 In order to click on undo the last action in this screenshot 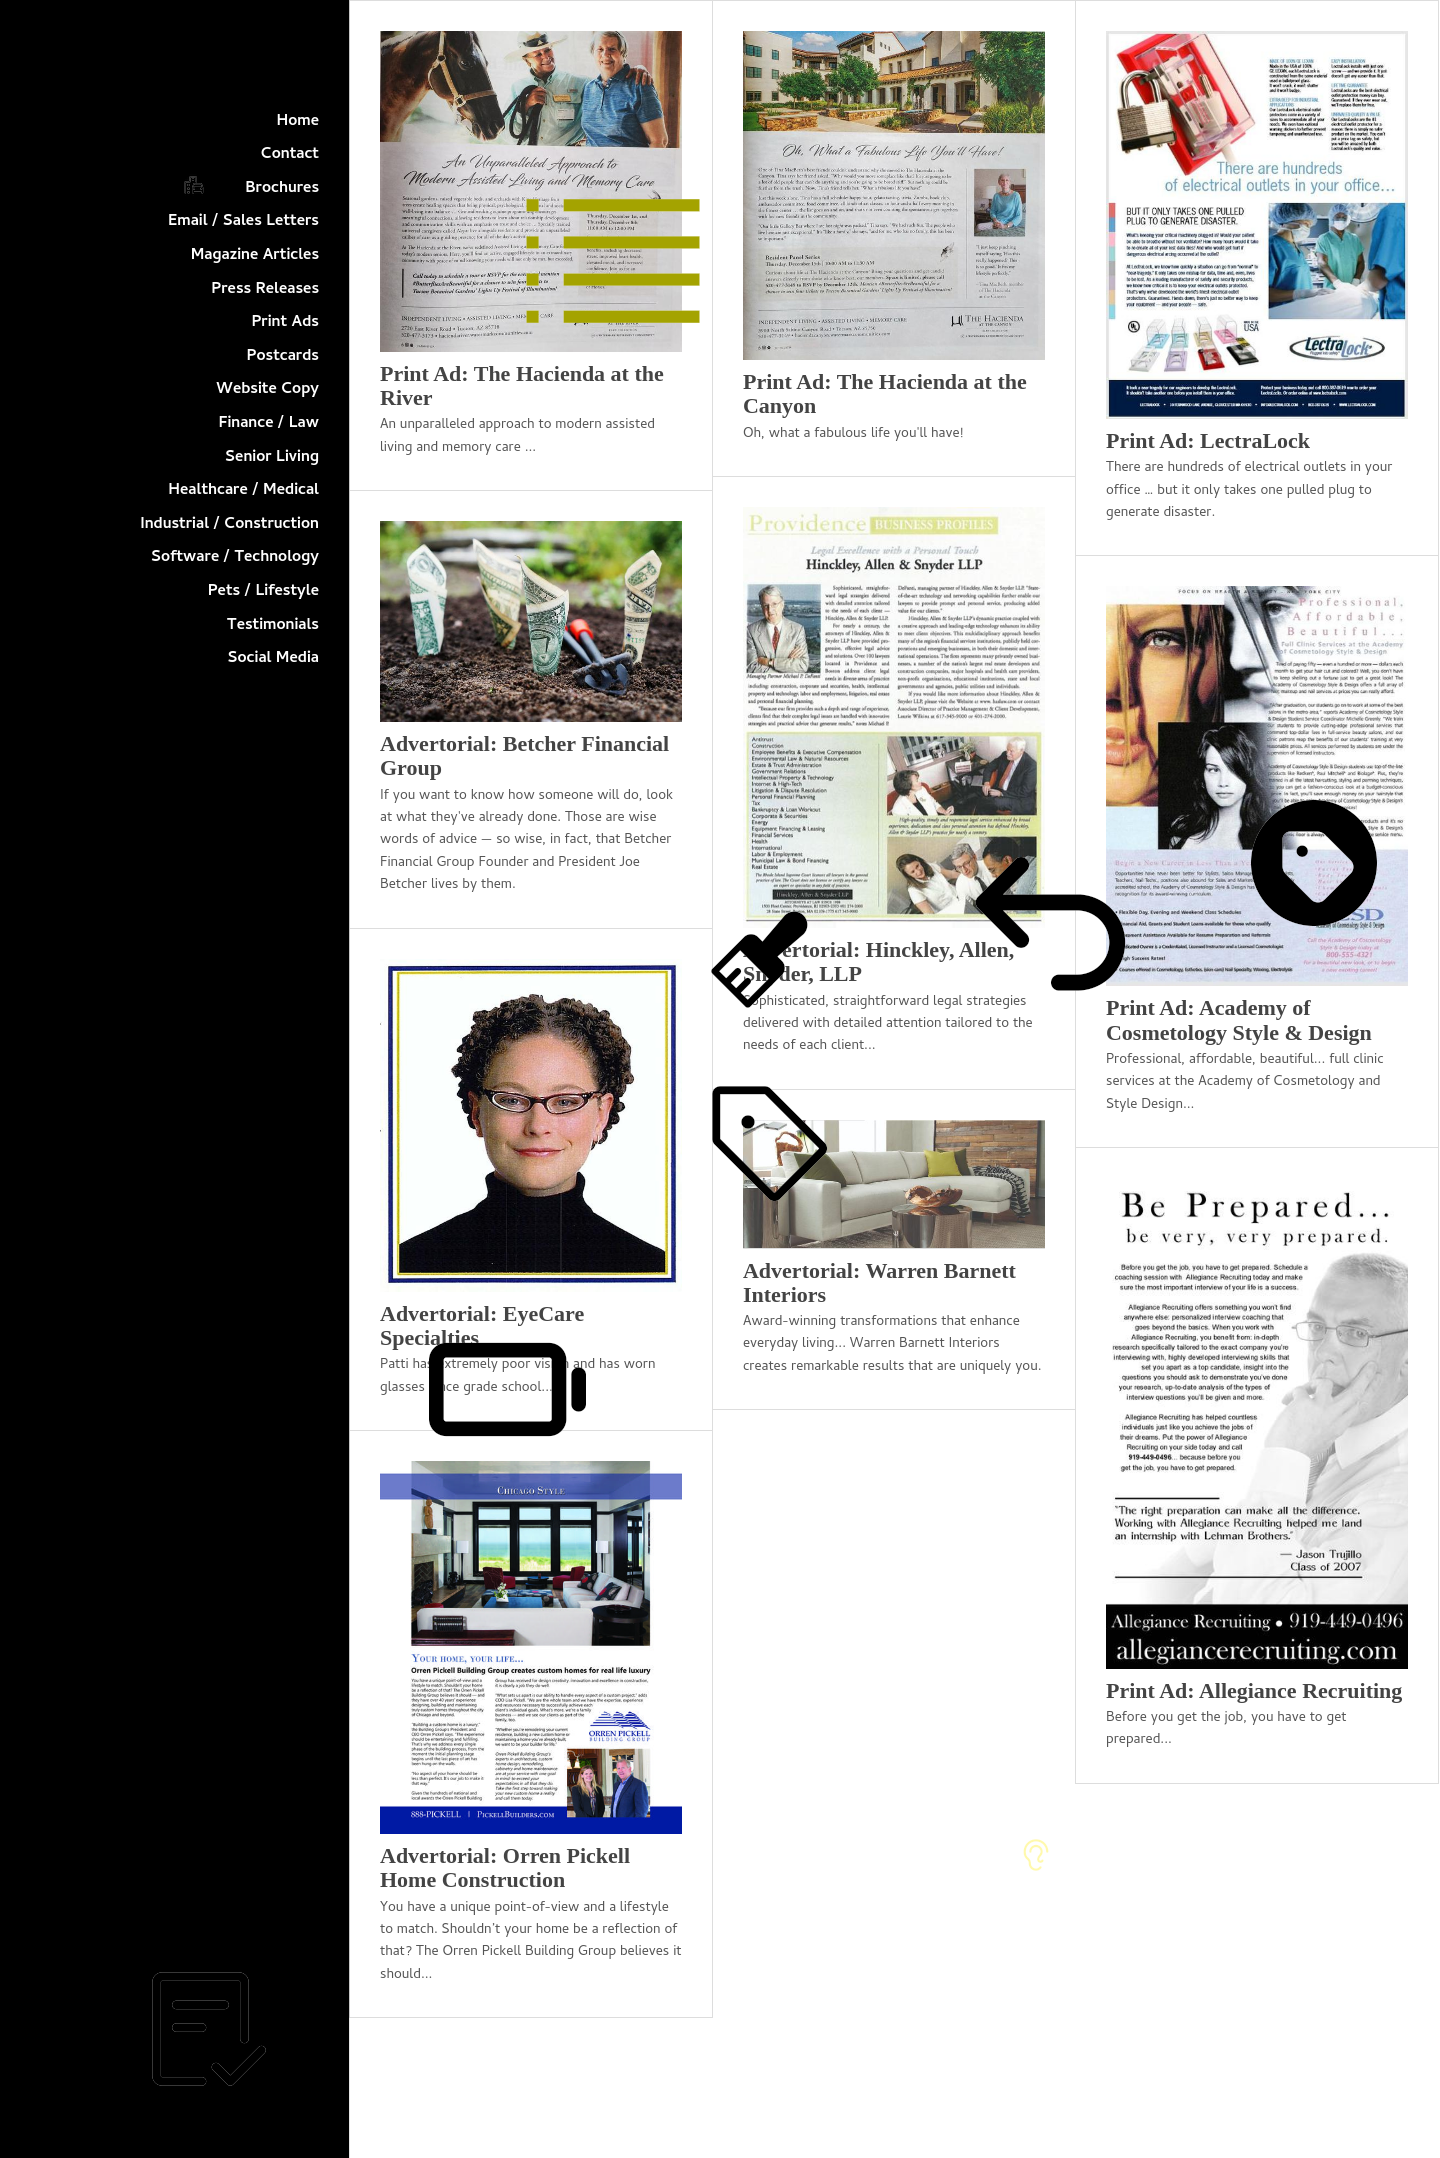, I will do `click(1050, 926)`.